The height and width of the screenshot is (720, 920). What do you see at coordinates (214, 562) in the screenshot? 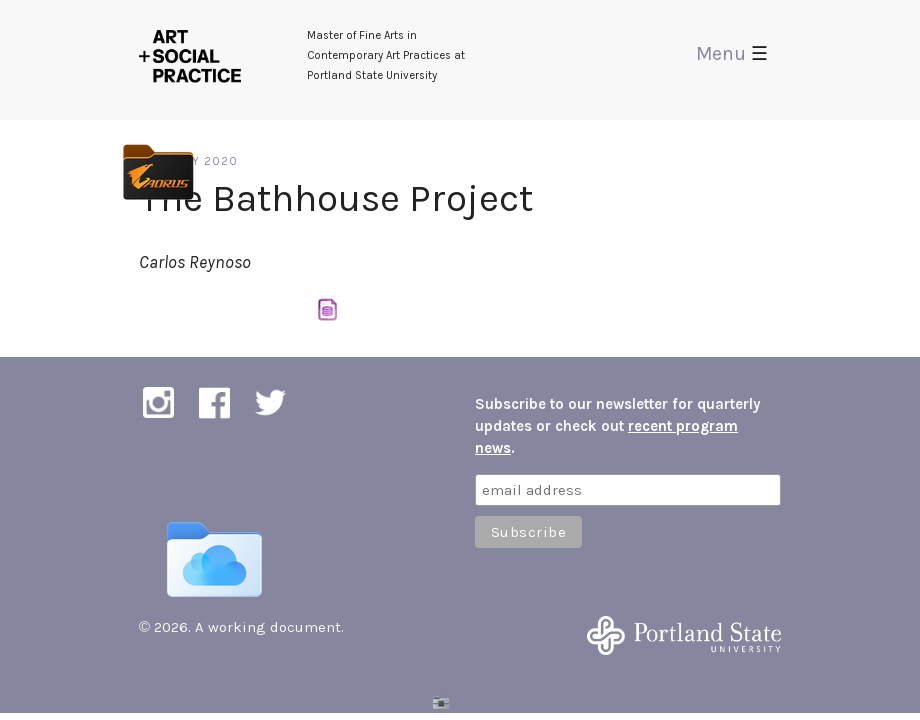
I see `open iCloud Drive folder` at bounding box center [214, 562].